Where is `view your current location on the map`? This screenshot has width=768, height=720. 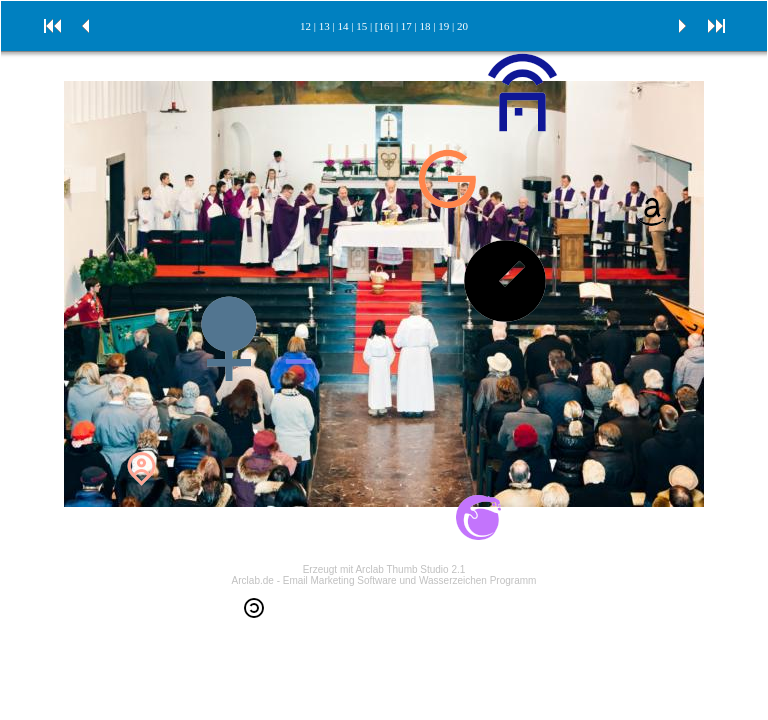
view your current location on the map is located at coordinates (141, 467).